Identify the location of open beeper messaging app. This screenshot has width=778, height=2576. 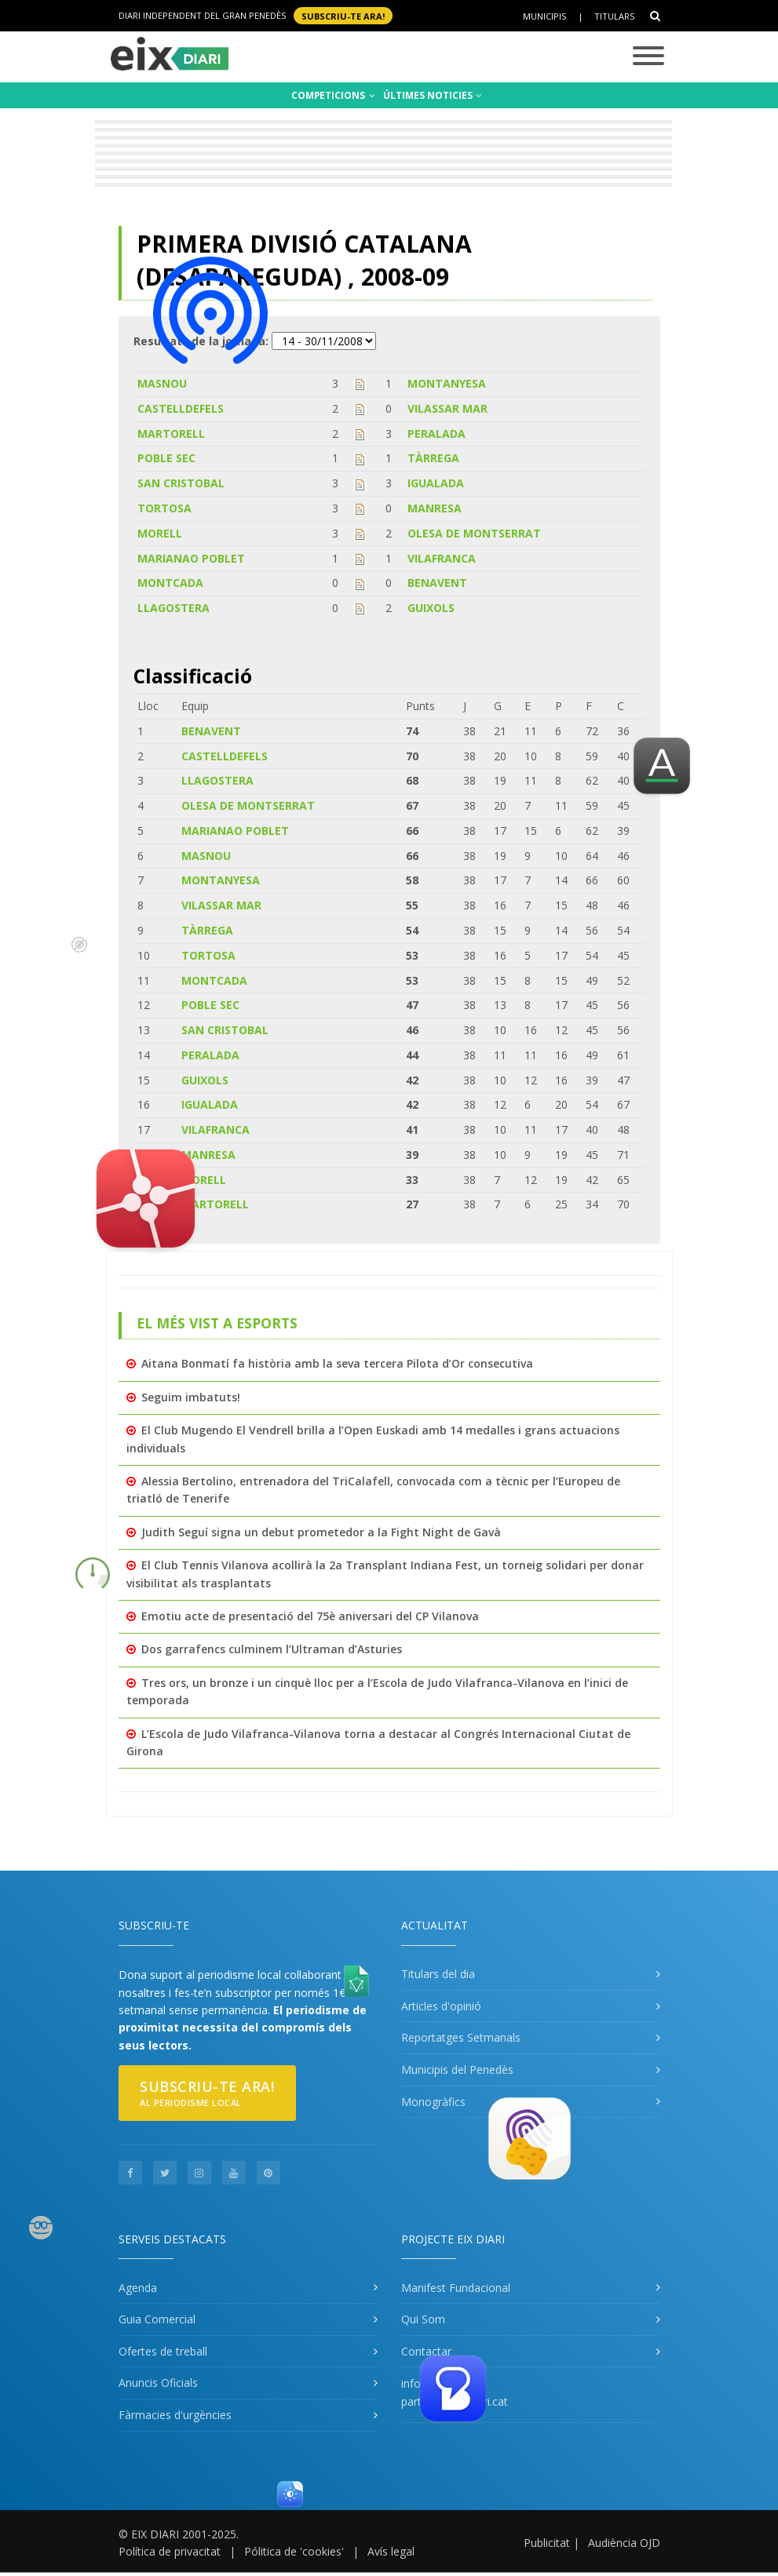
(453, 2388).